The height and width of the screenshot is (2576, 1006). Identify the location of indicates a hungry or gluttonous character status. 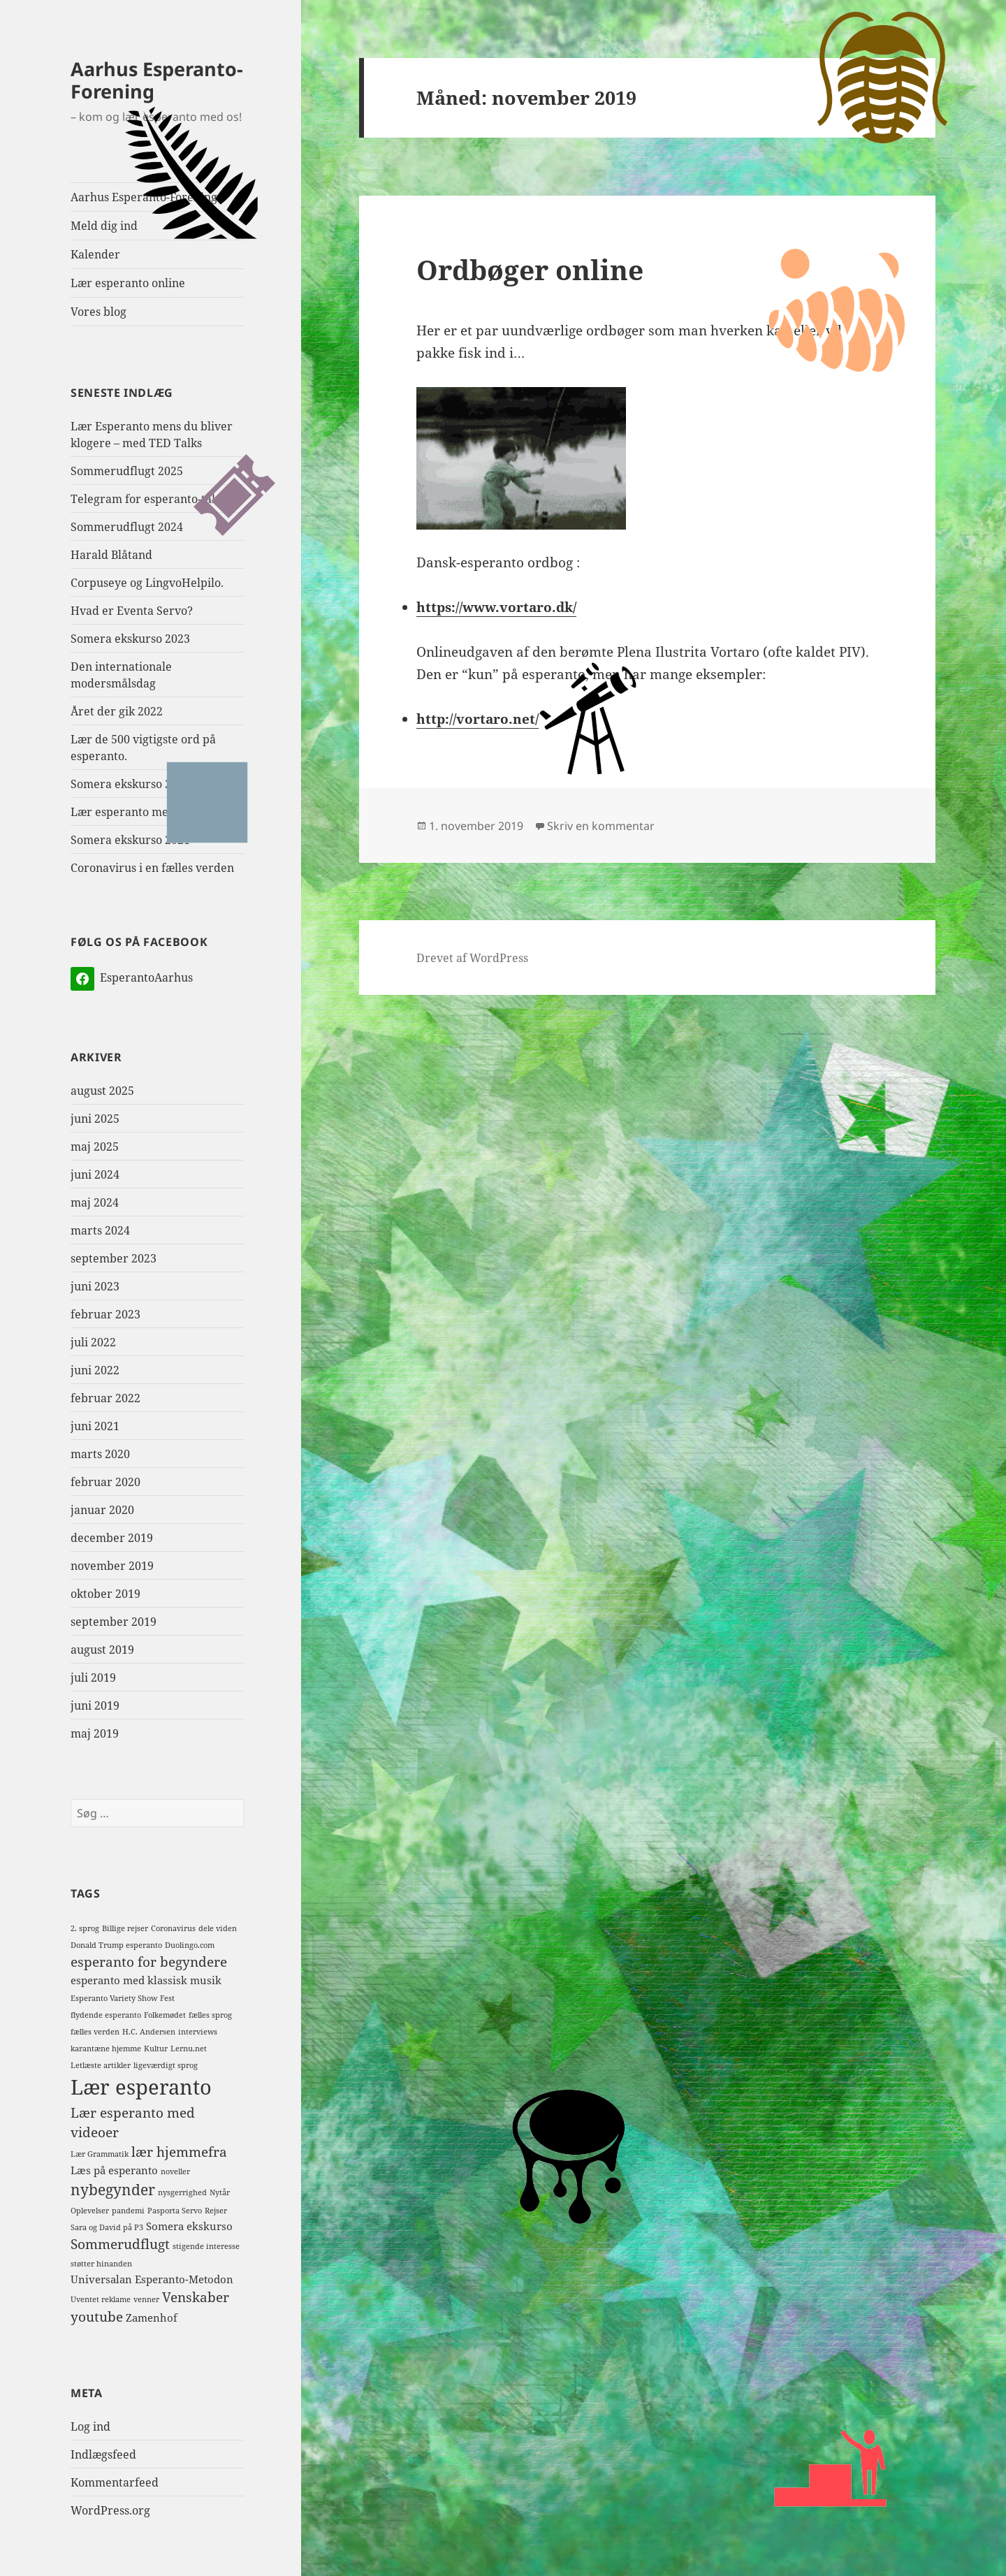
(837, 312).